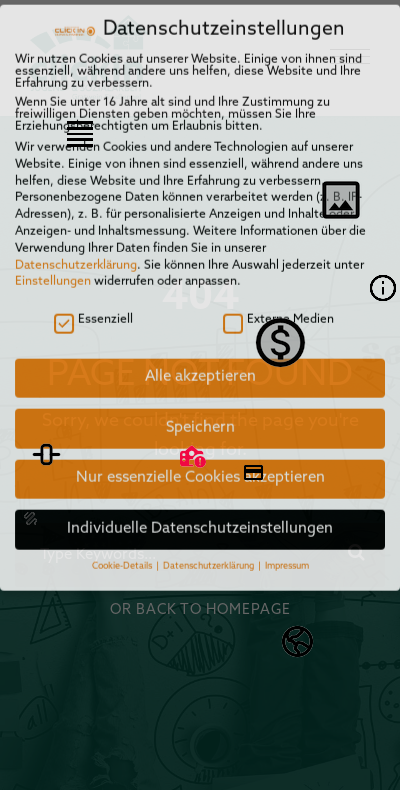  I want to click on align selected element to vertical center, so click(46, 454).